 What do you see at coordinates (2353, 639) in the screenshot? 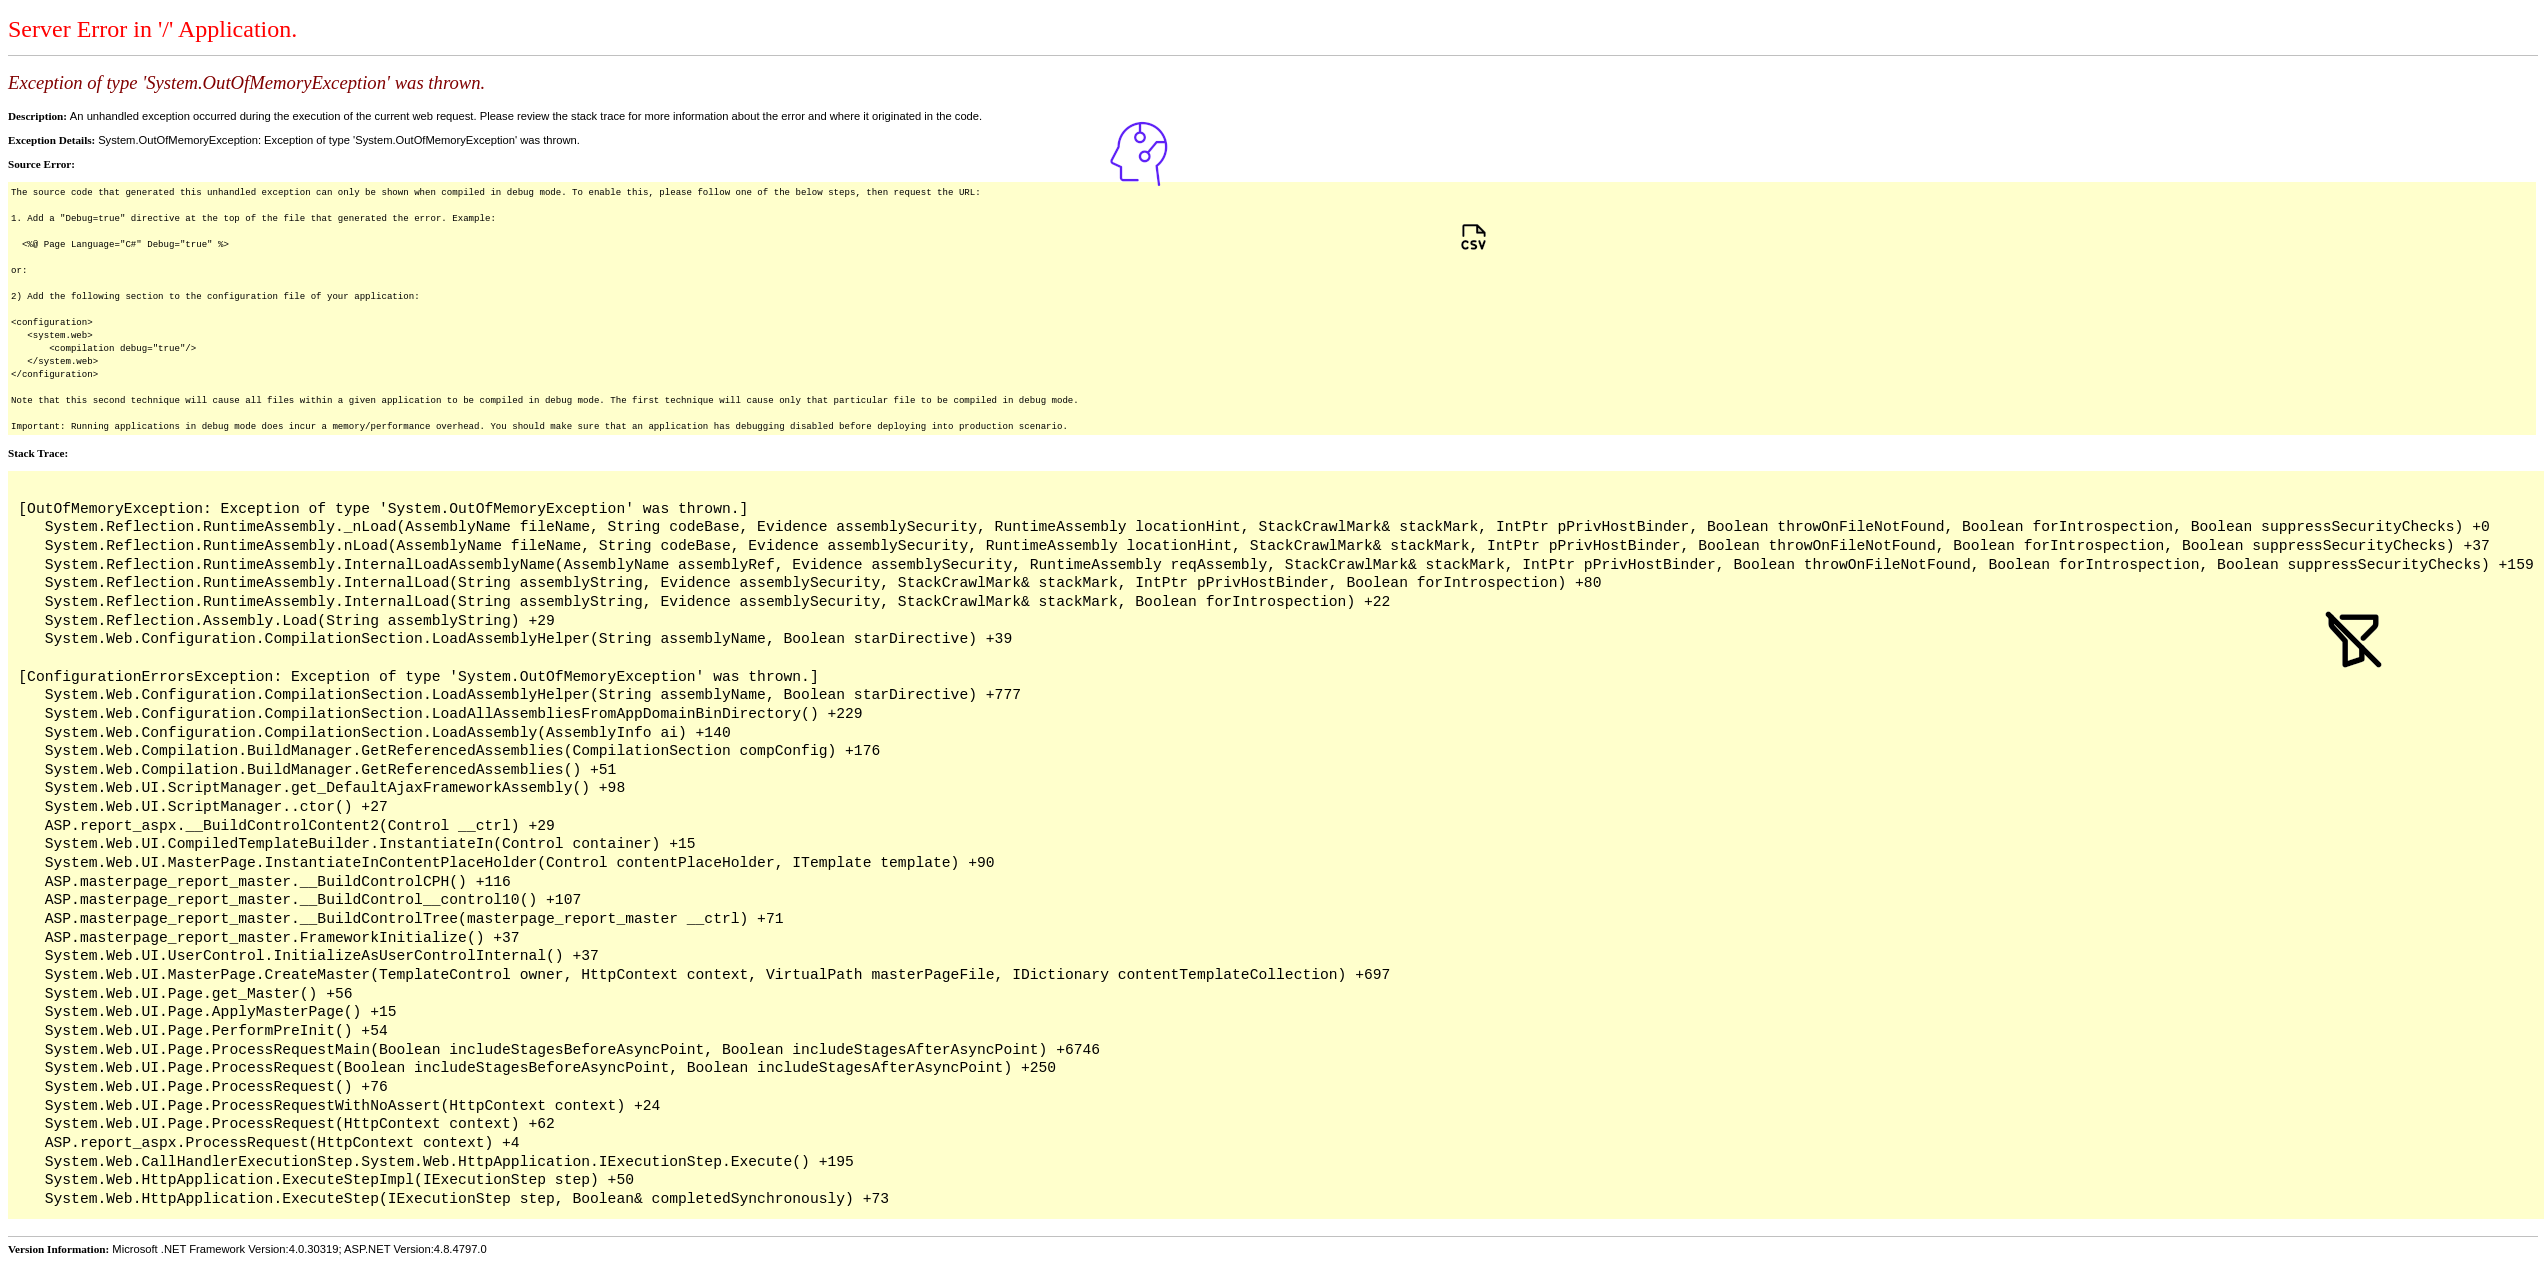
I see `clear all active filters` at bounding box center [2353, 639].